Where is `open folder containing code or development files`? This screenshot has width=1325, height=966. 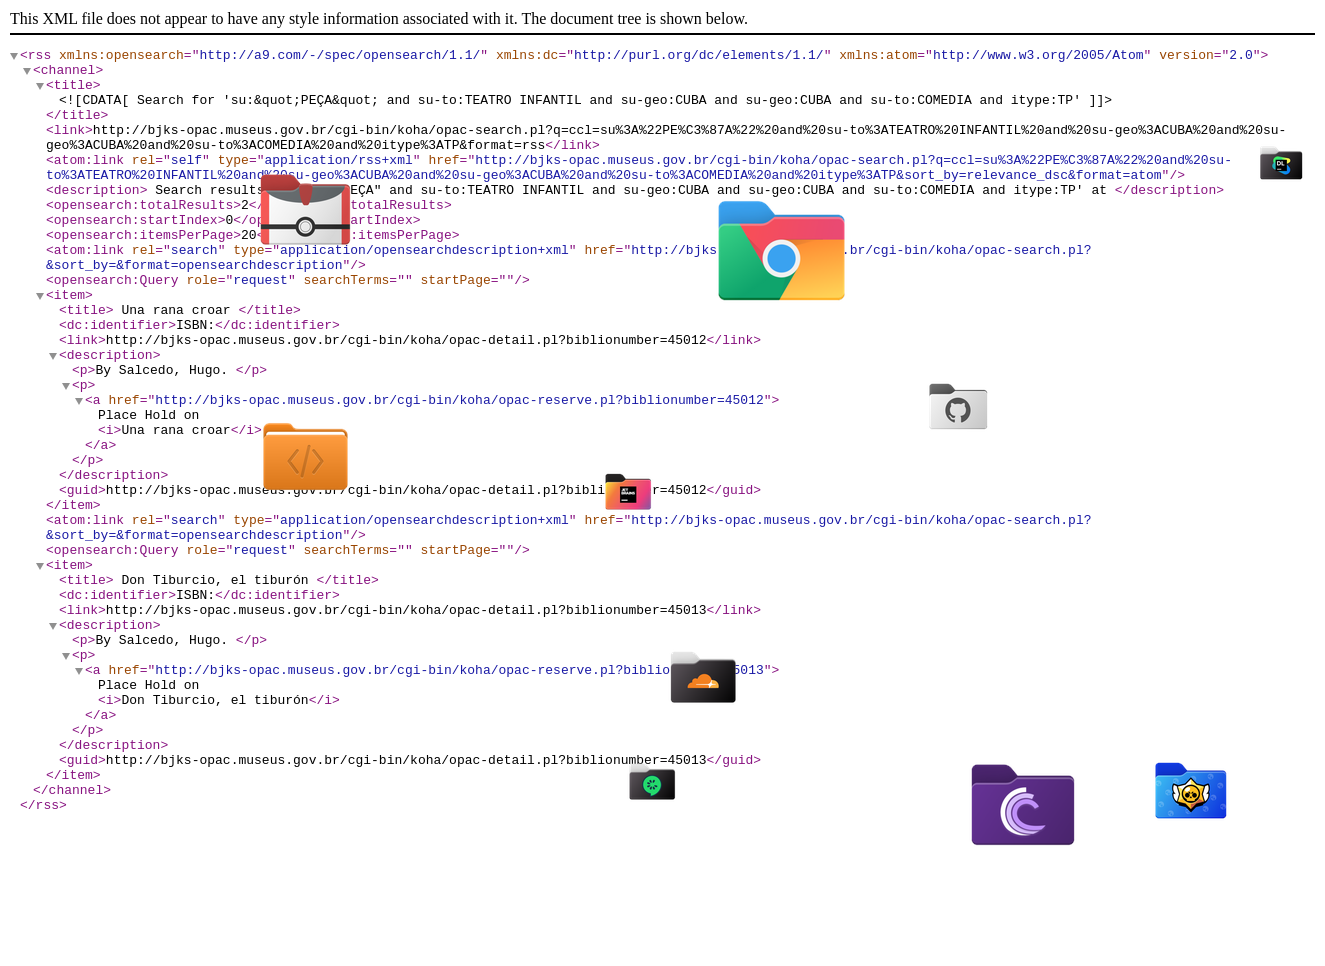
open folder containing code or development files is located at coordinates (305, 456).